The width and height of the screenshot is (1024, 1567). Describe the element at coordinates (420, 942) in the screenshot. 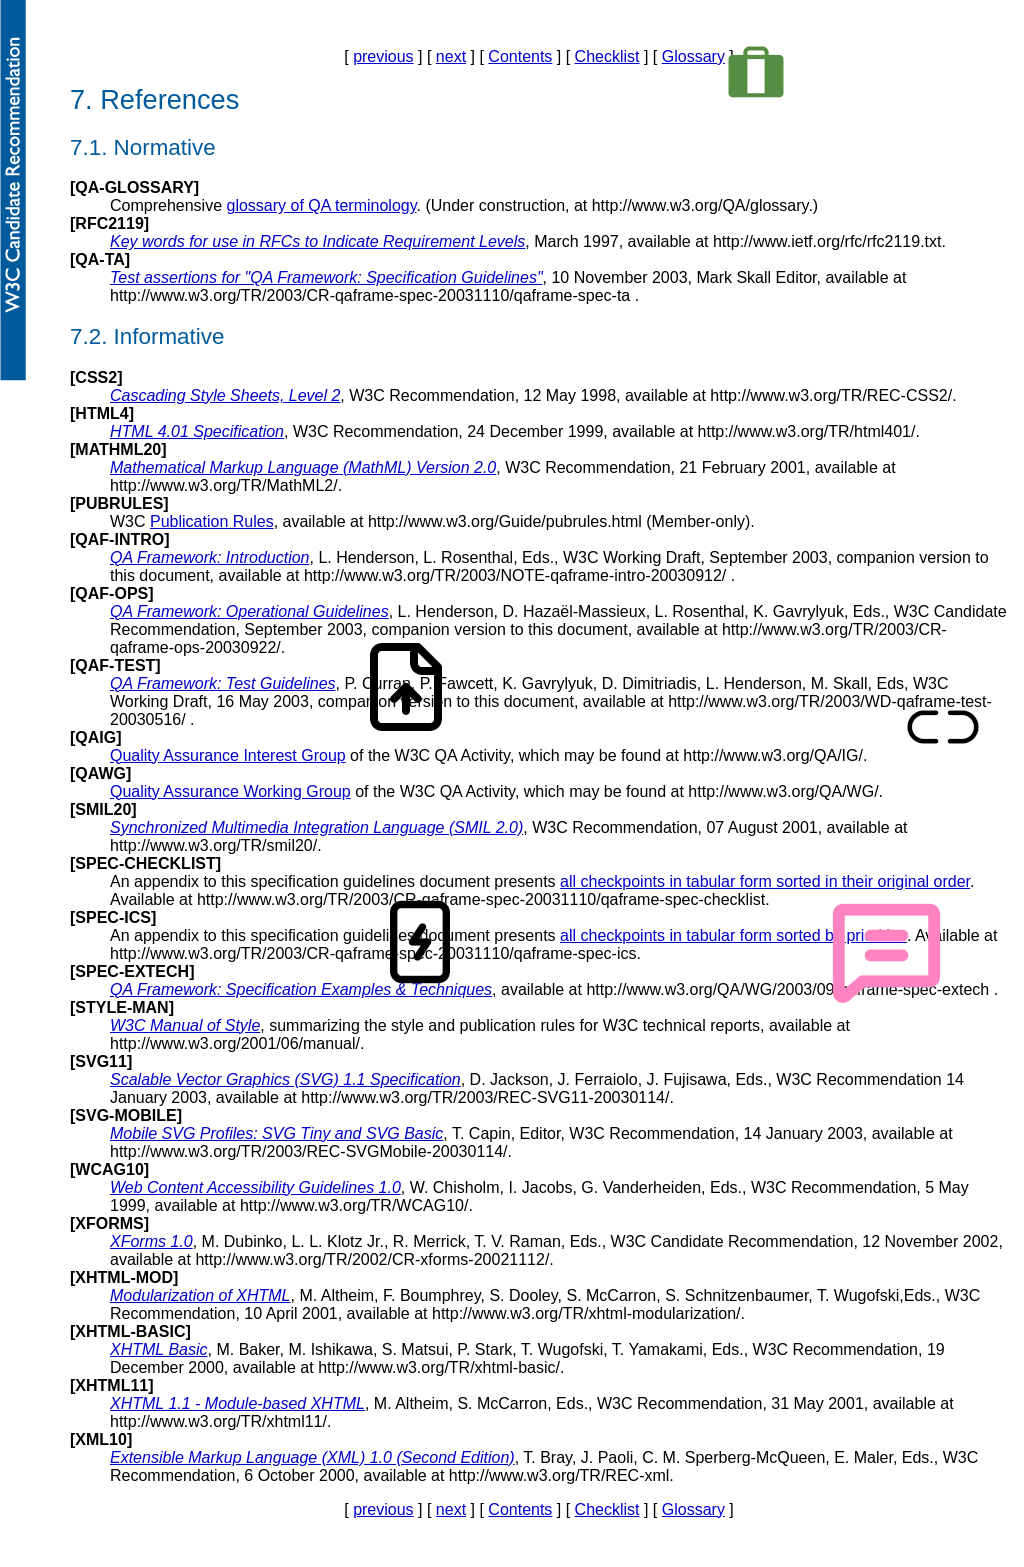

I see `indicates device is currently charging` at that location.